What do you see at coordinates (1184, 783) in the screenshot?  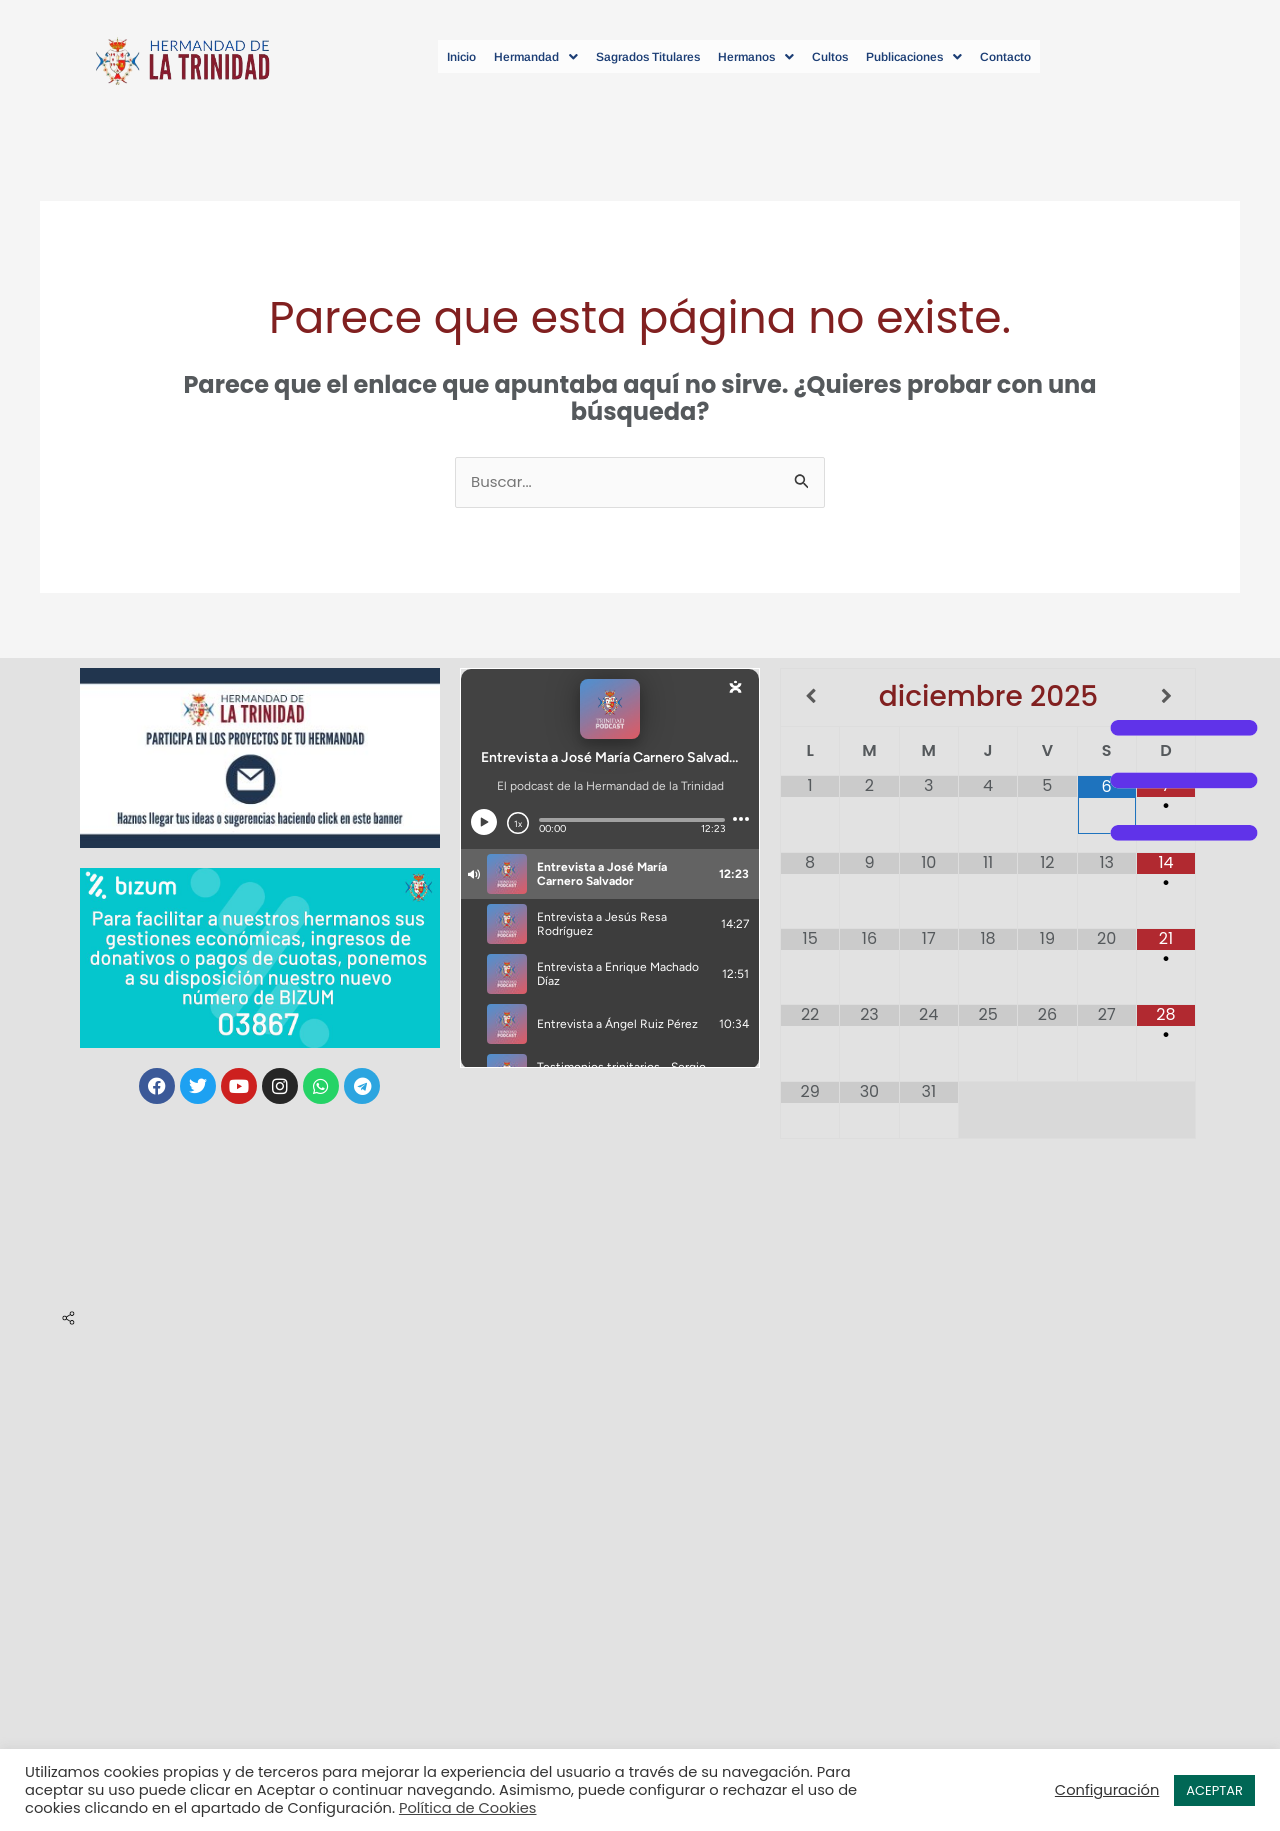 I see `open navigation menu` at bounding box center [1184, 783].